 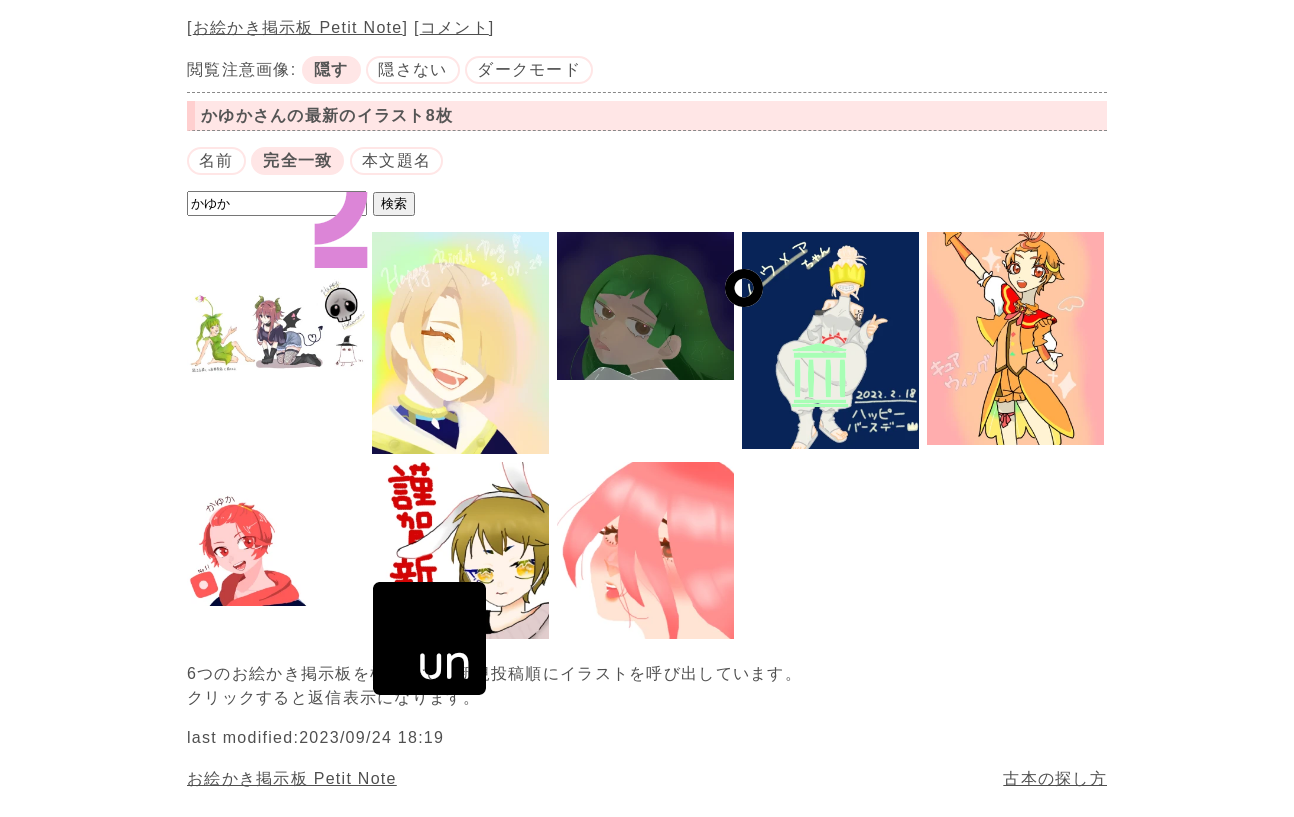 I want to click on embark studios logo, so click(x=341, y=230).